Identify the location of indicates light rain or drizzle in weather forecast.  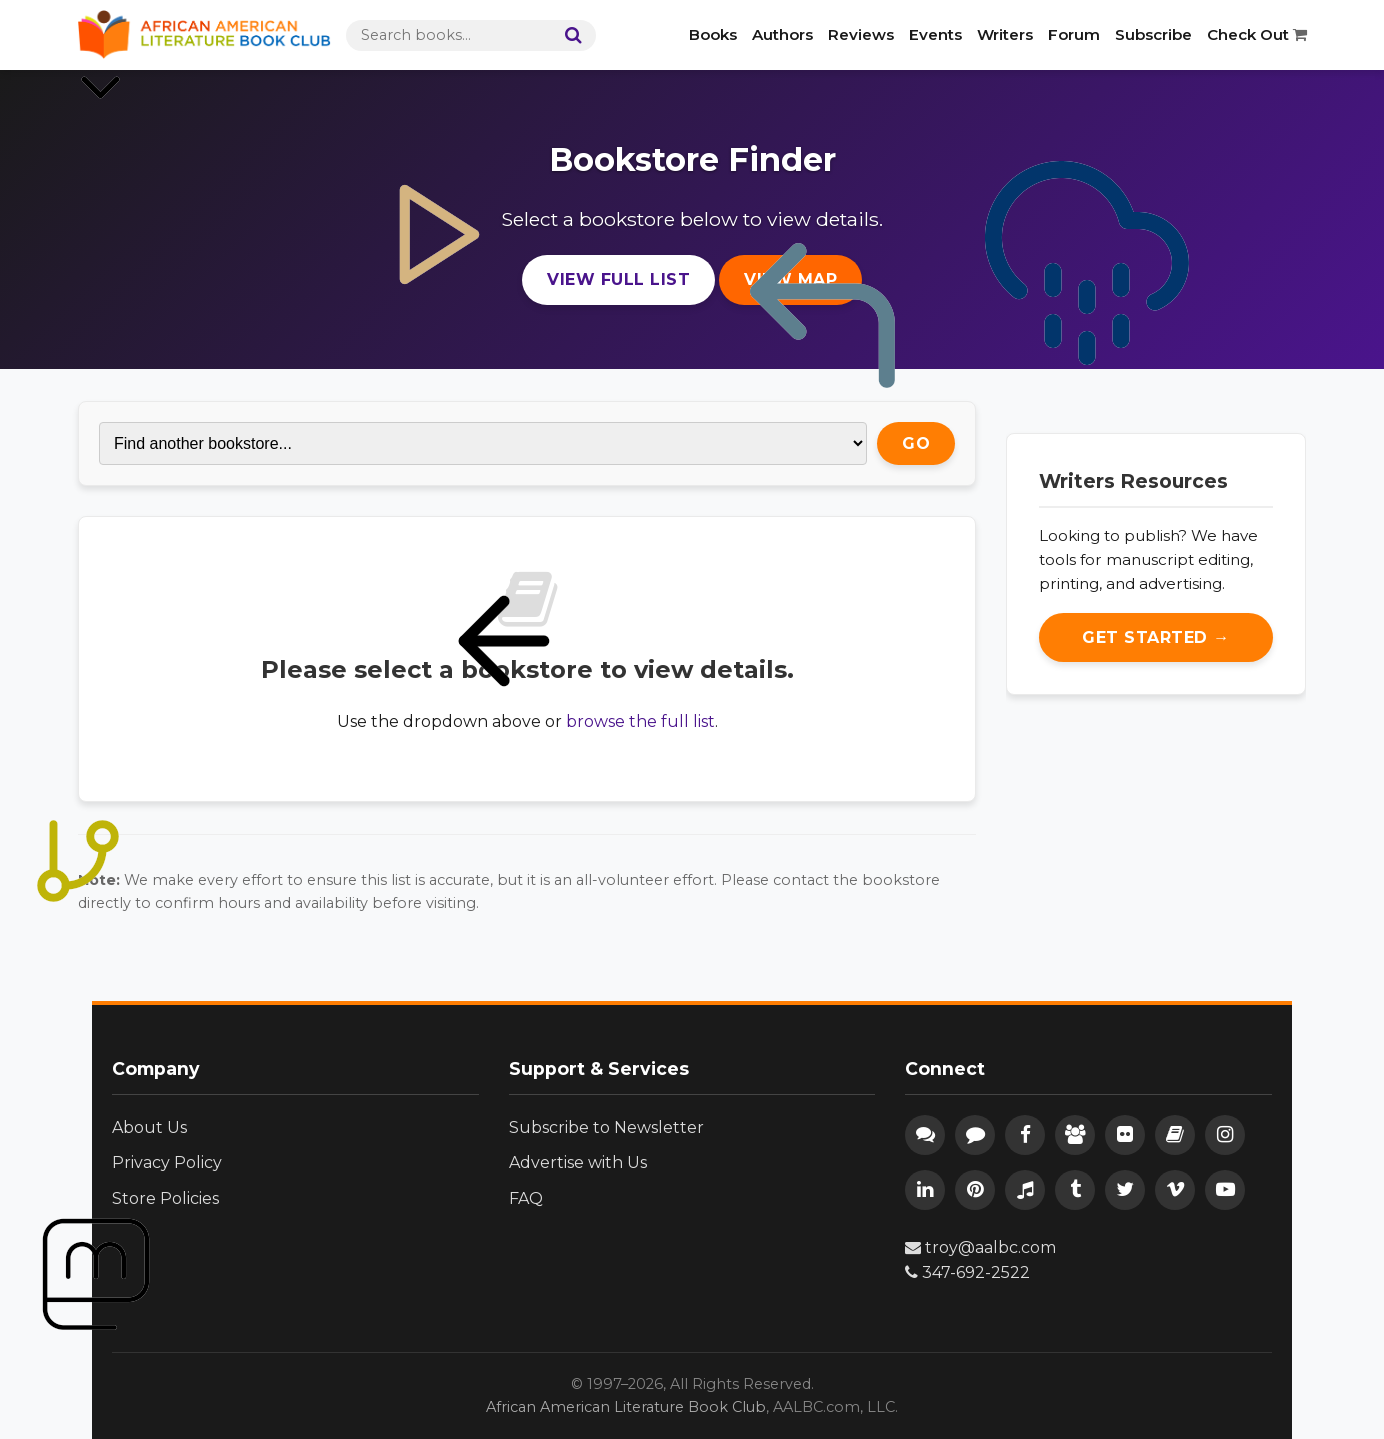
(1087, 263).